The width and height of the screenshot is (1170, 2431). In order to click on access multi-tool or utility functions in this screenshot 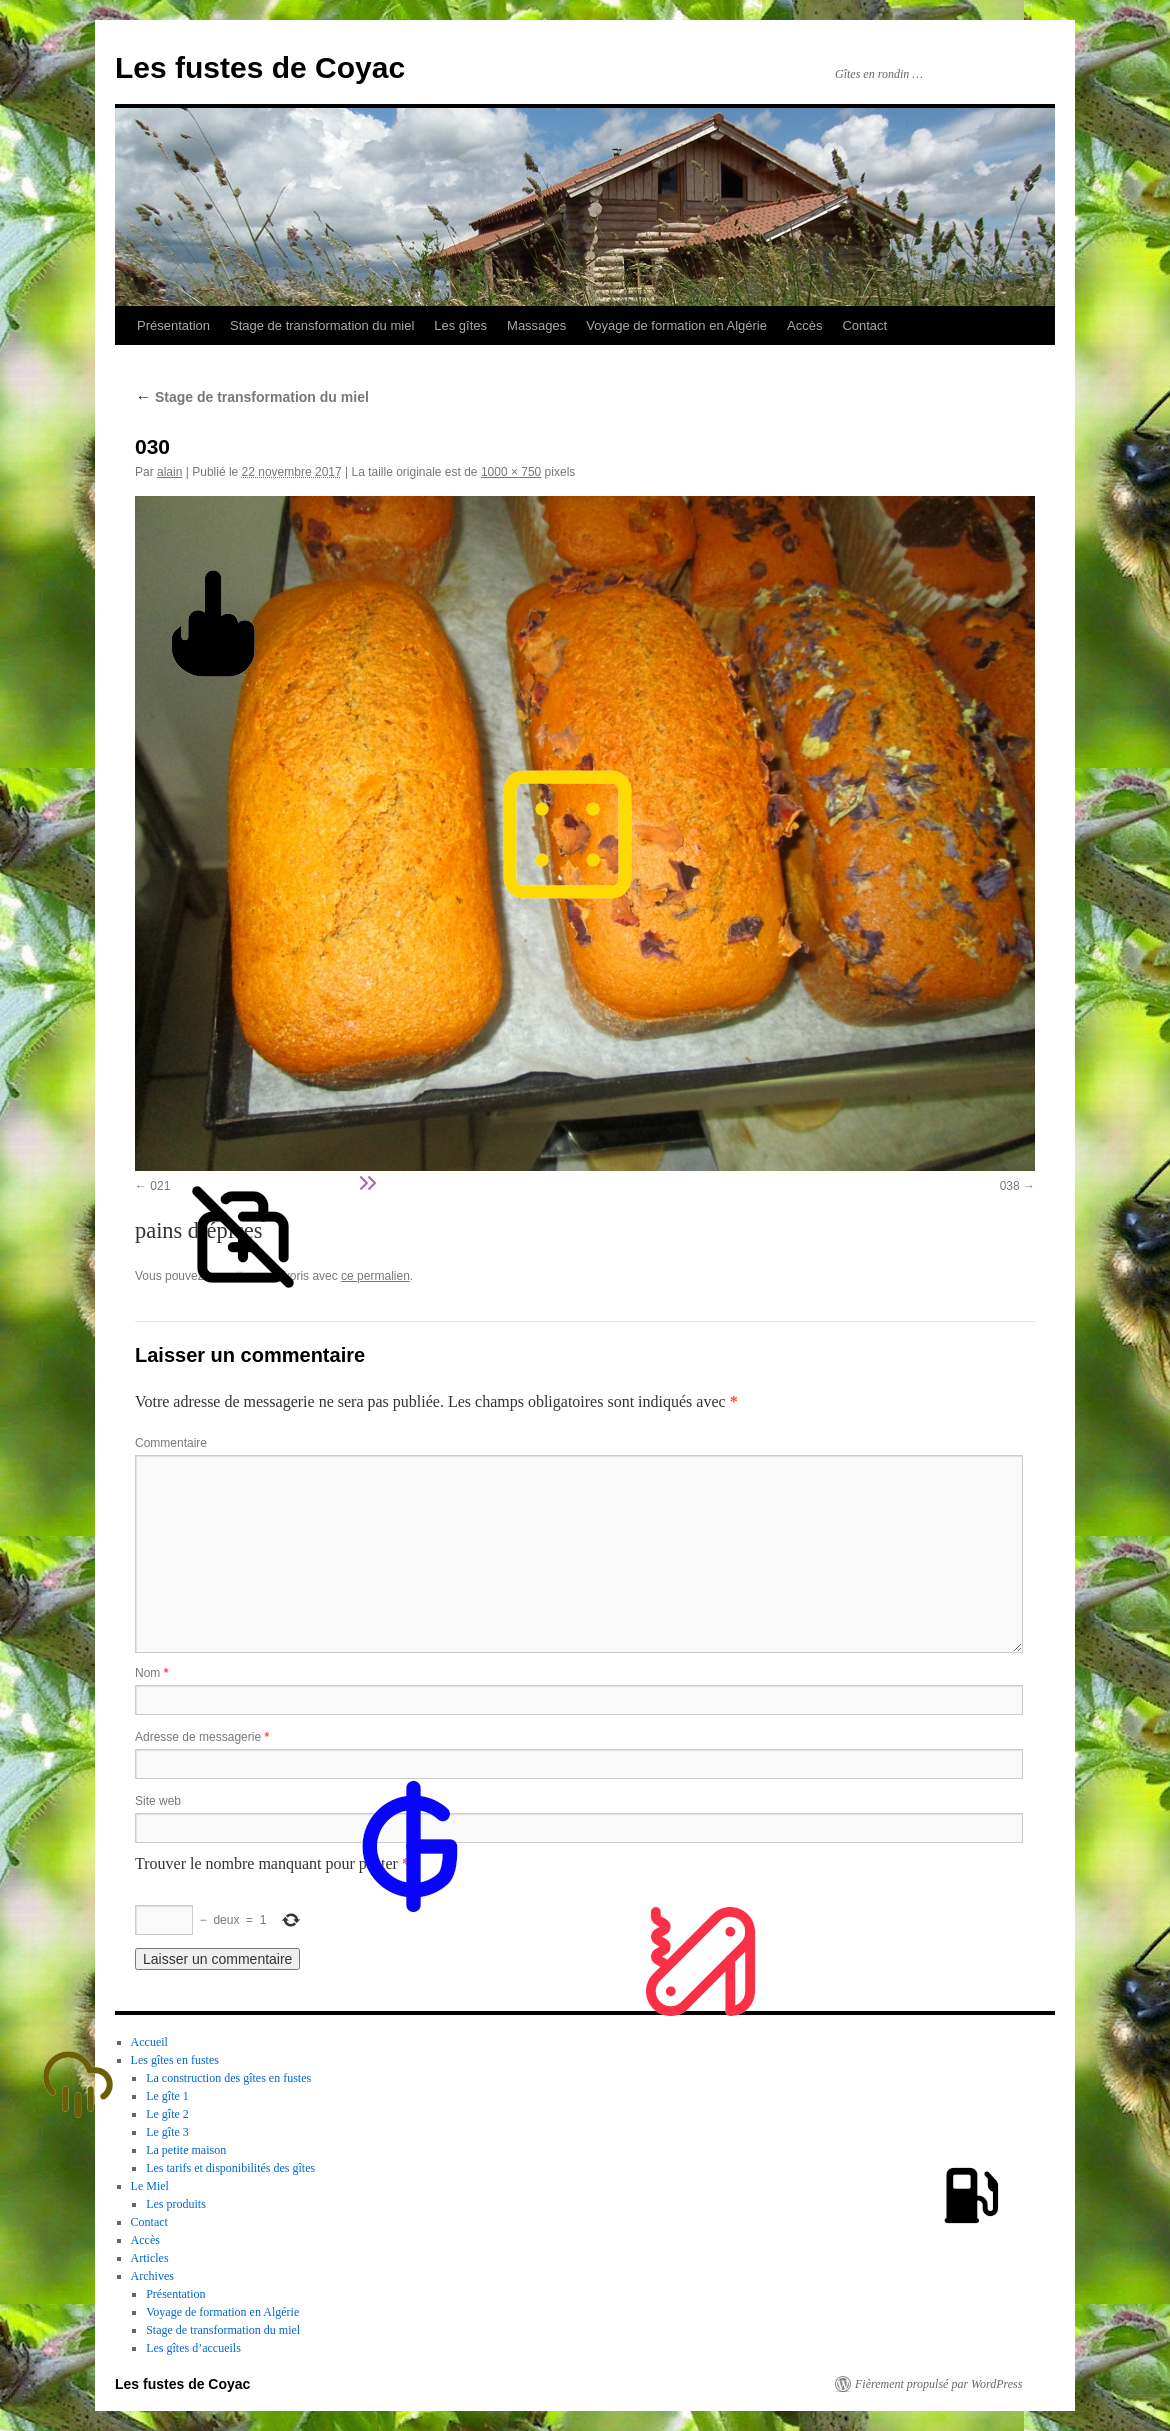, I will do `click(700, 1961)`.